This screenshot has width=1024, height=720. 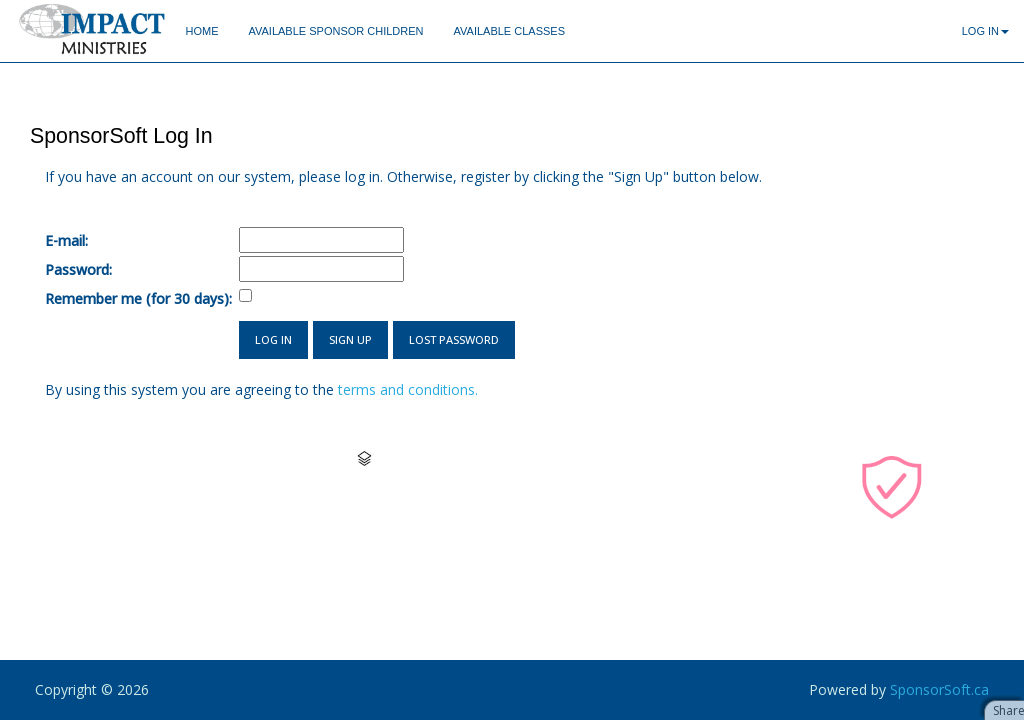 What do you see at coordinates (364, 458) in the screenshot?
I see `toggle layer visibility in editor` at bounding box center [364, 458].